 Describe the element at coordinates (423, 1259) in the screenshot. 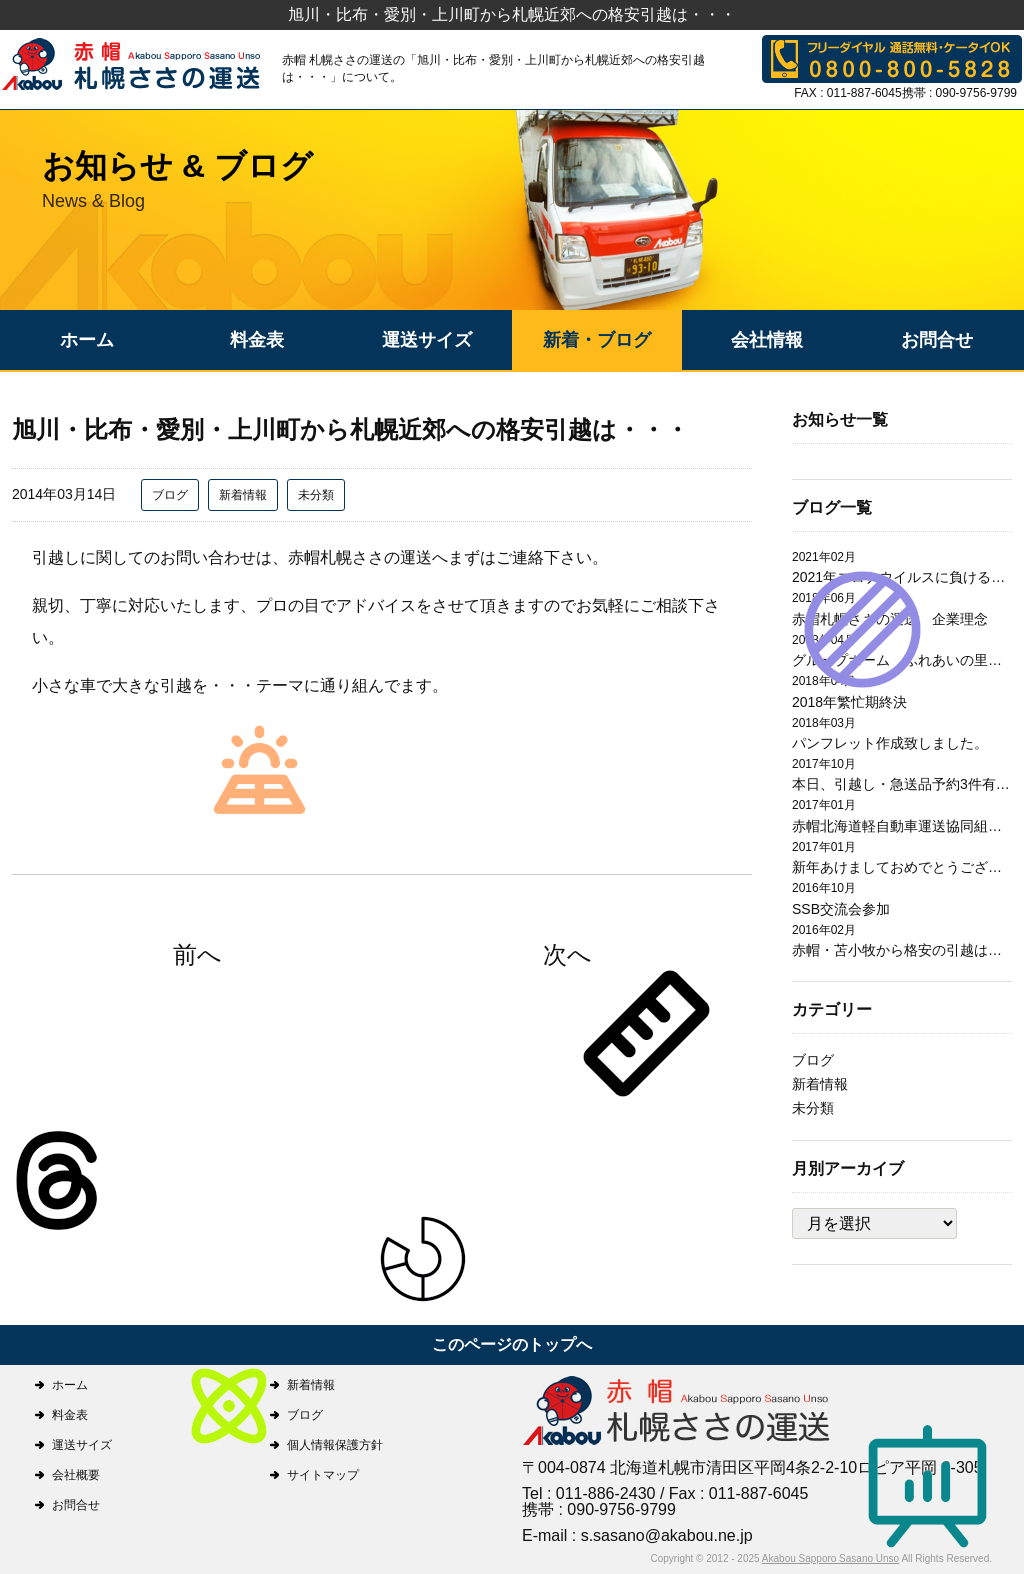

I see `view analytics or statistics breakdown` at that location.